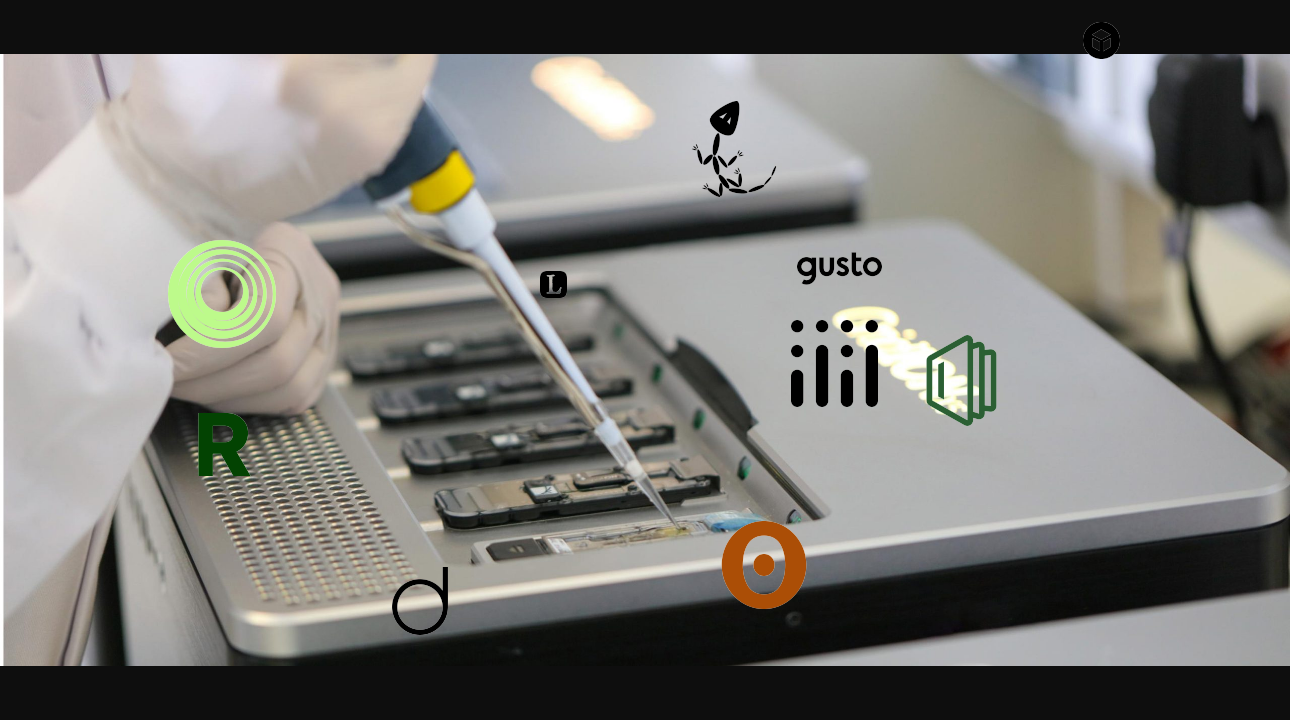 The width and height of the screenshot is (1290, 720). Describe the element at coordinates (734, 149) in the screenshot. I see `visit fossil scm website or documentation` at that location.